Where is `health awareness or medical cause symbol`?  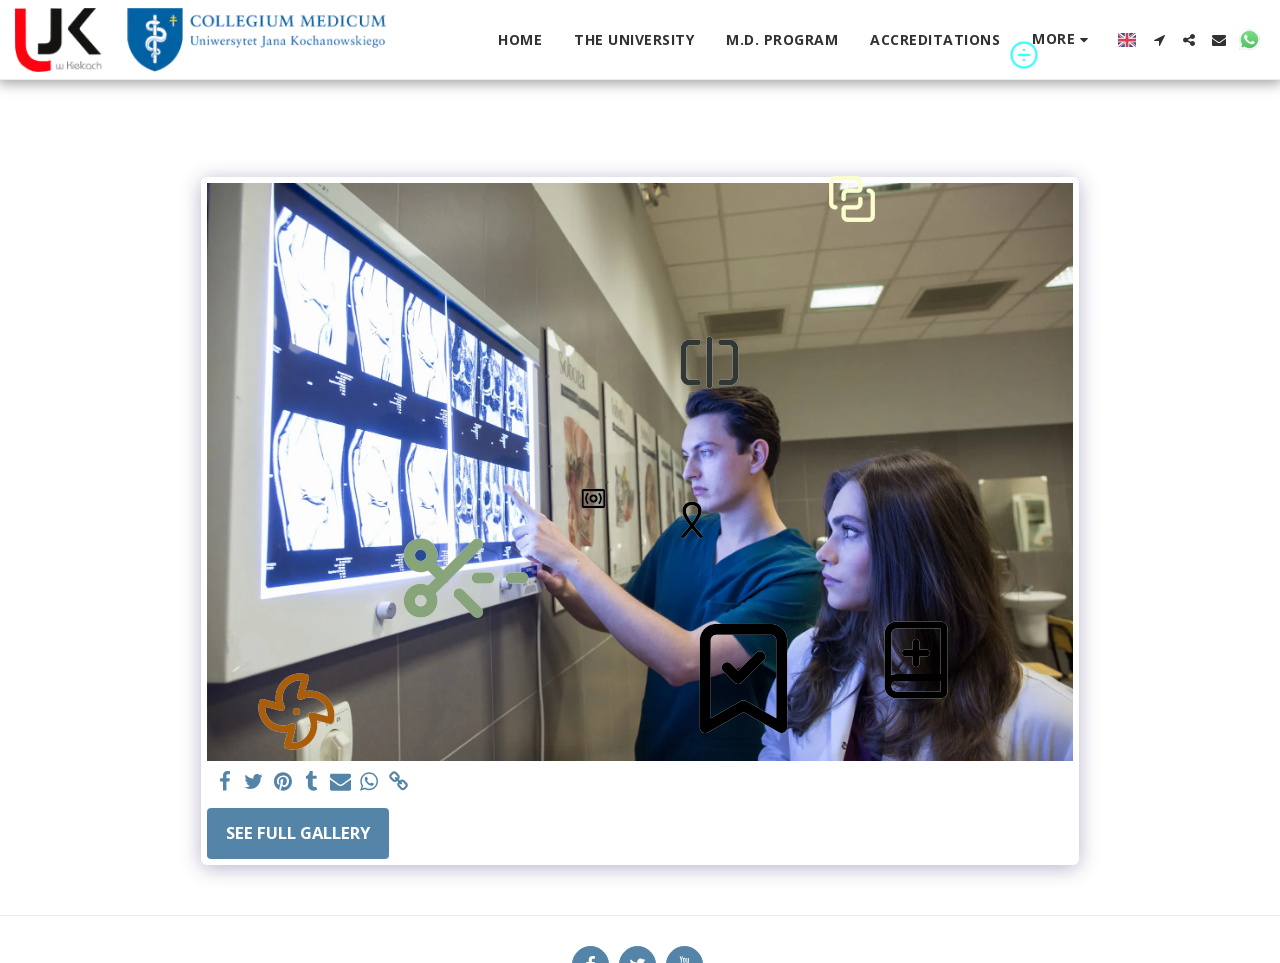
health awareness or medical cause symbol is located at coordinates (692, 520).